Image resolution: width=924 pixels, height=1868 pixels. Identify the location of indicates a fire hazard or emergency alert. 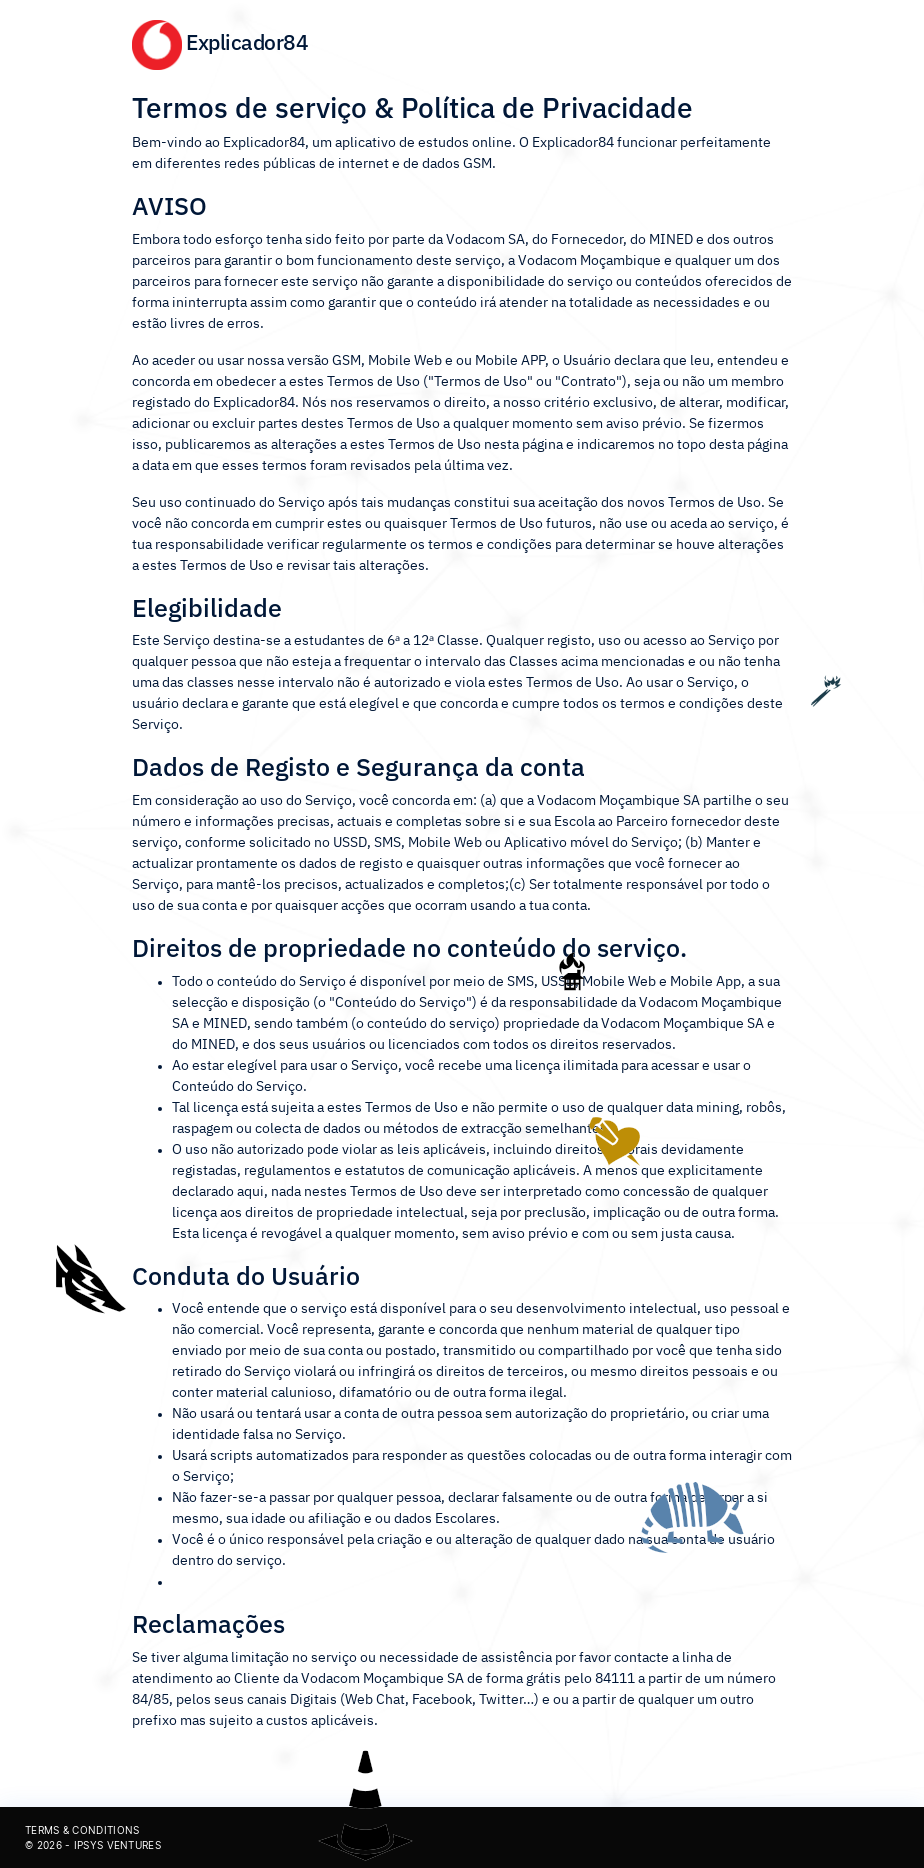
(572, 971).